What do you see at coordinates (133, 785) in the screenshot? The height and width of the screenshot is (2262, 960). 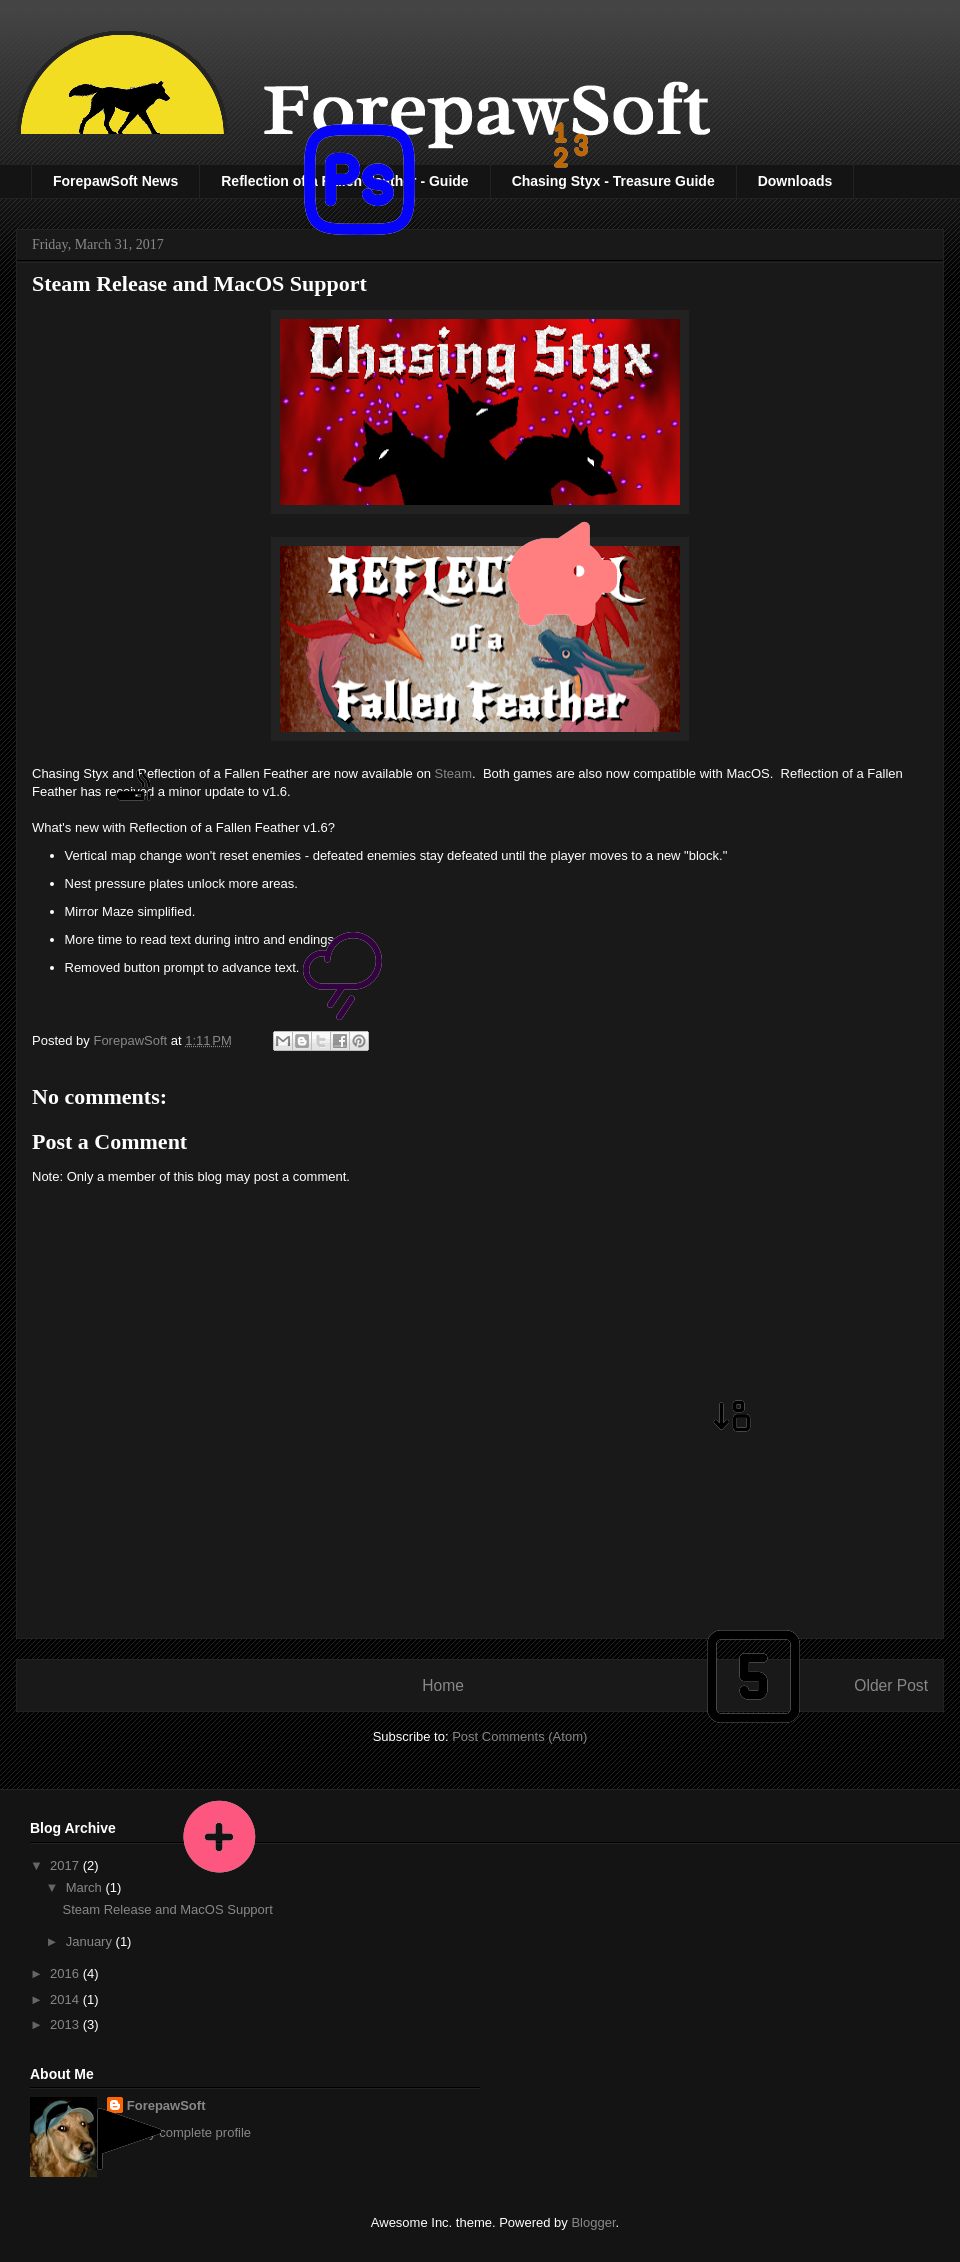 I see `indicates a designated smoking area` at bounding box center [133, 785].